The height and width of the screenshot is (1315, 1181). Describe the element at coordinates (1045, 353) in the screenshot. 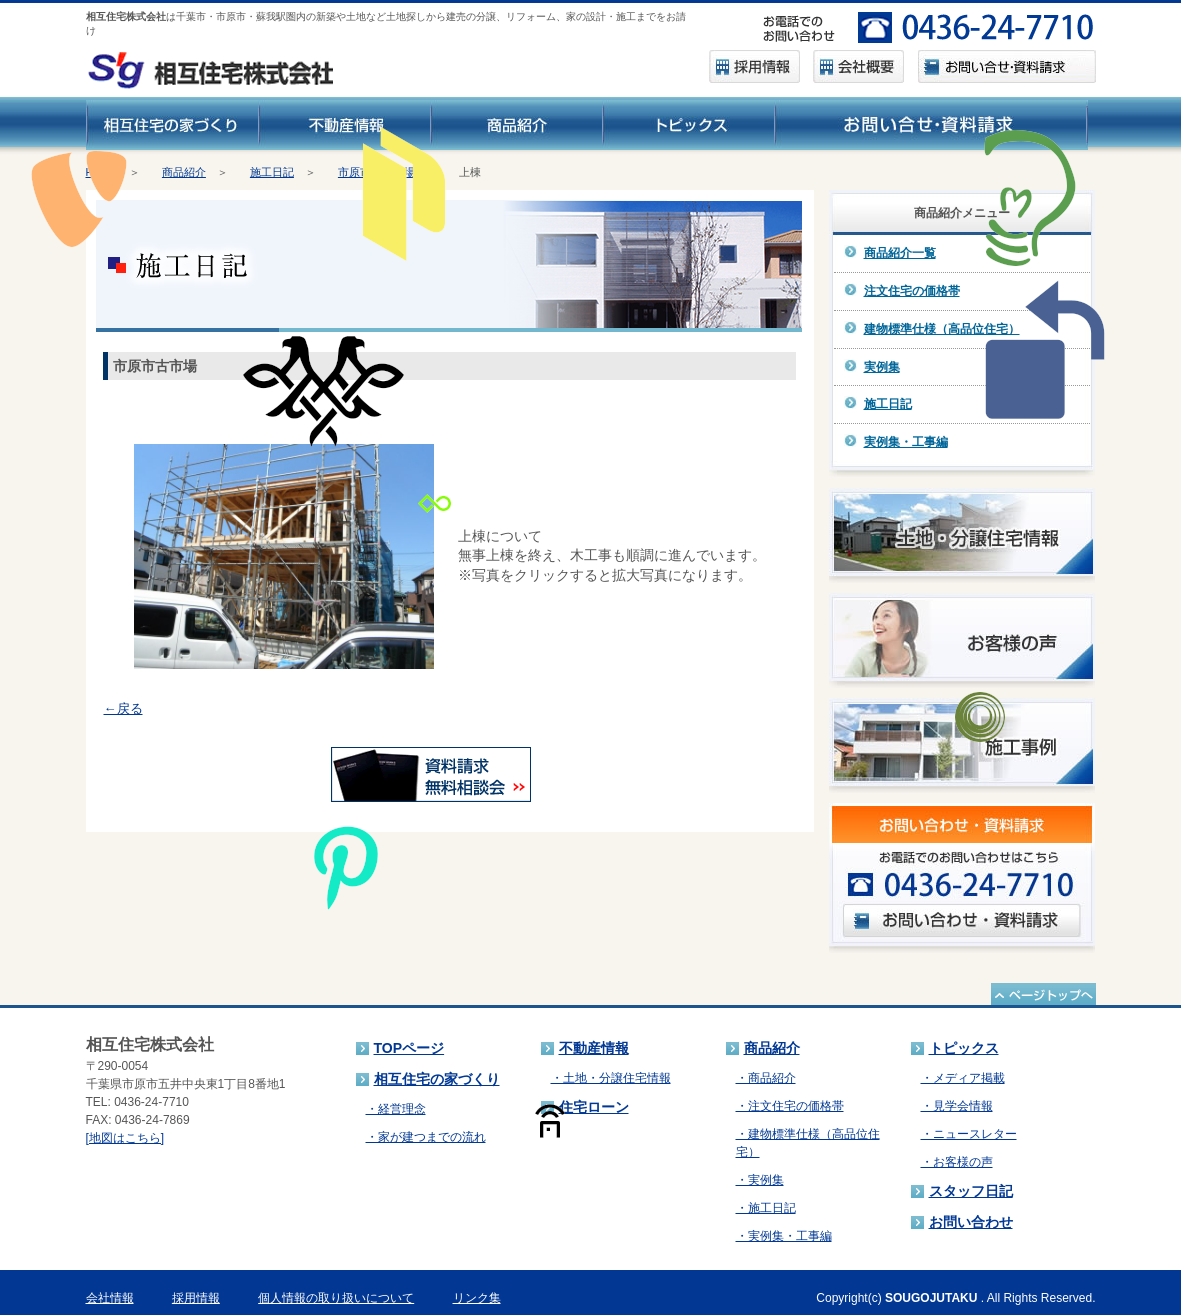

I see `rotate object counterclockwise` at that location.